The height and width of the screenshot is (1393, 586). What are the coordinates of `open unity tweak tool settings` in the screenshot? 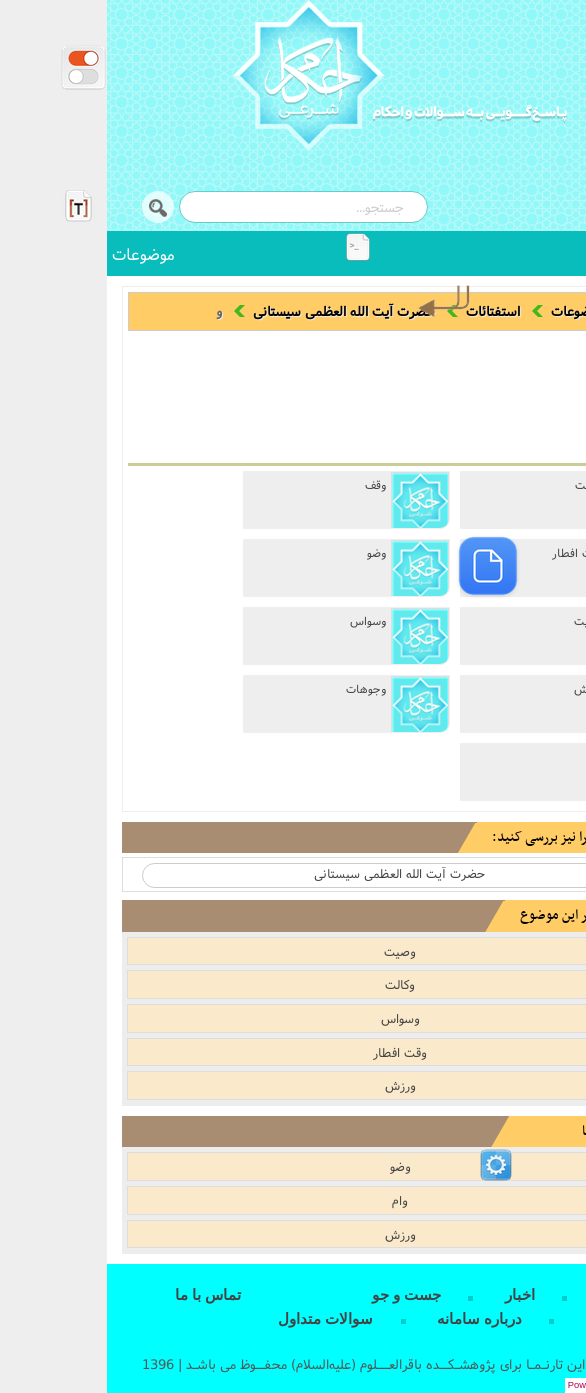 It's located at (83, 67).